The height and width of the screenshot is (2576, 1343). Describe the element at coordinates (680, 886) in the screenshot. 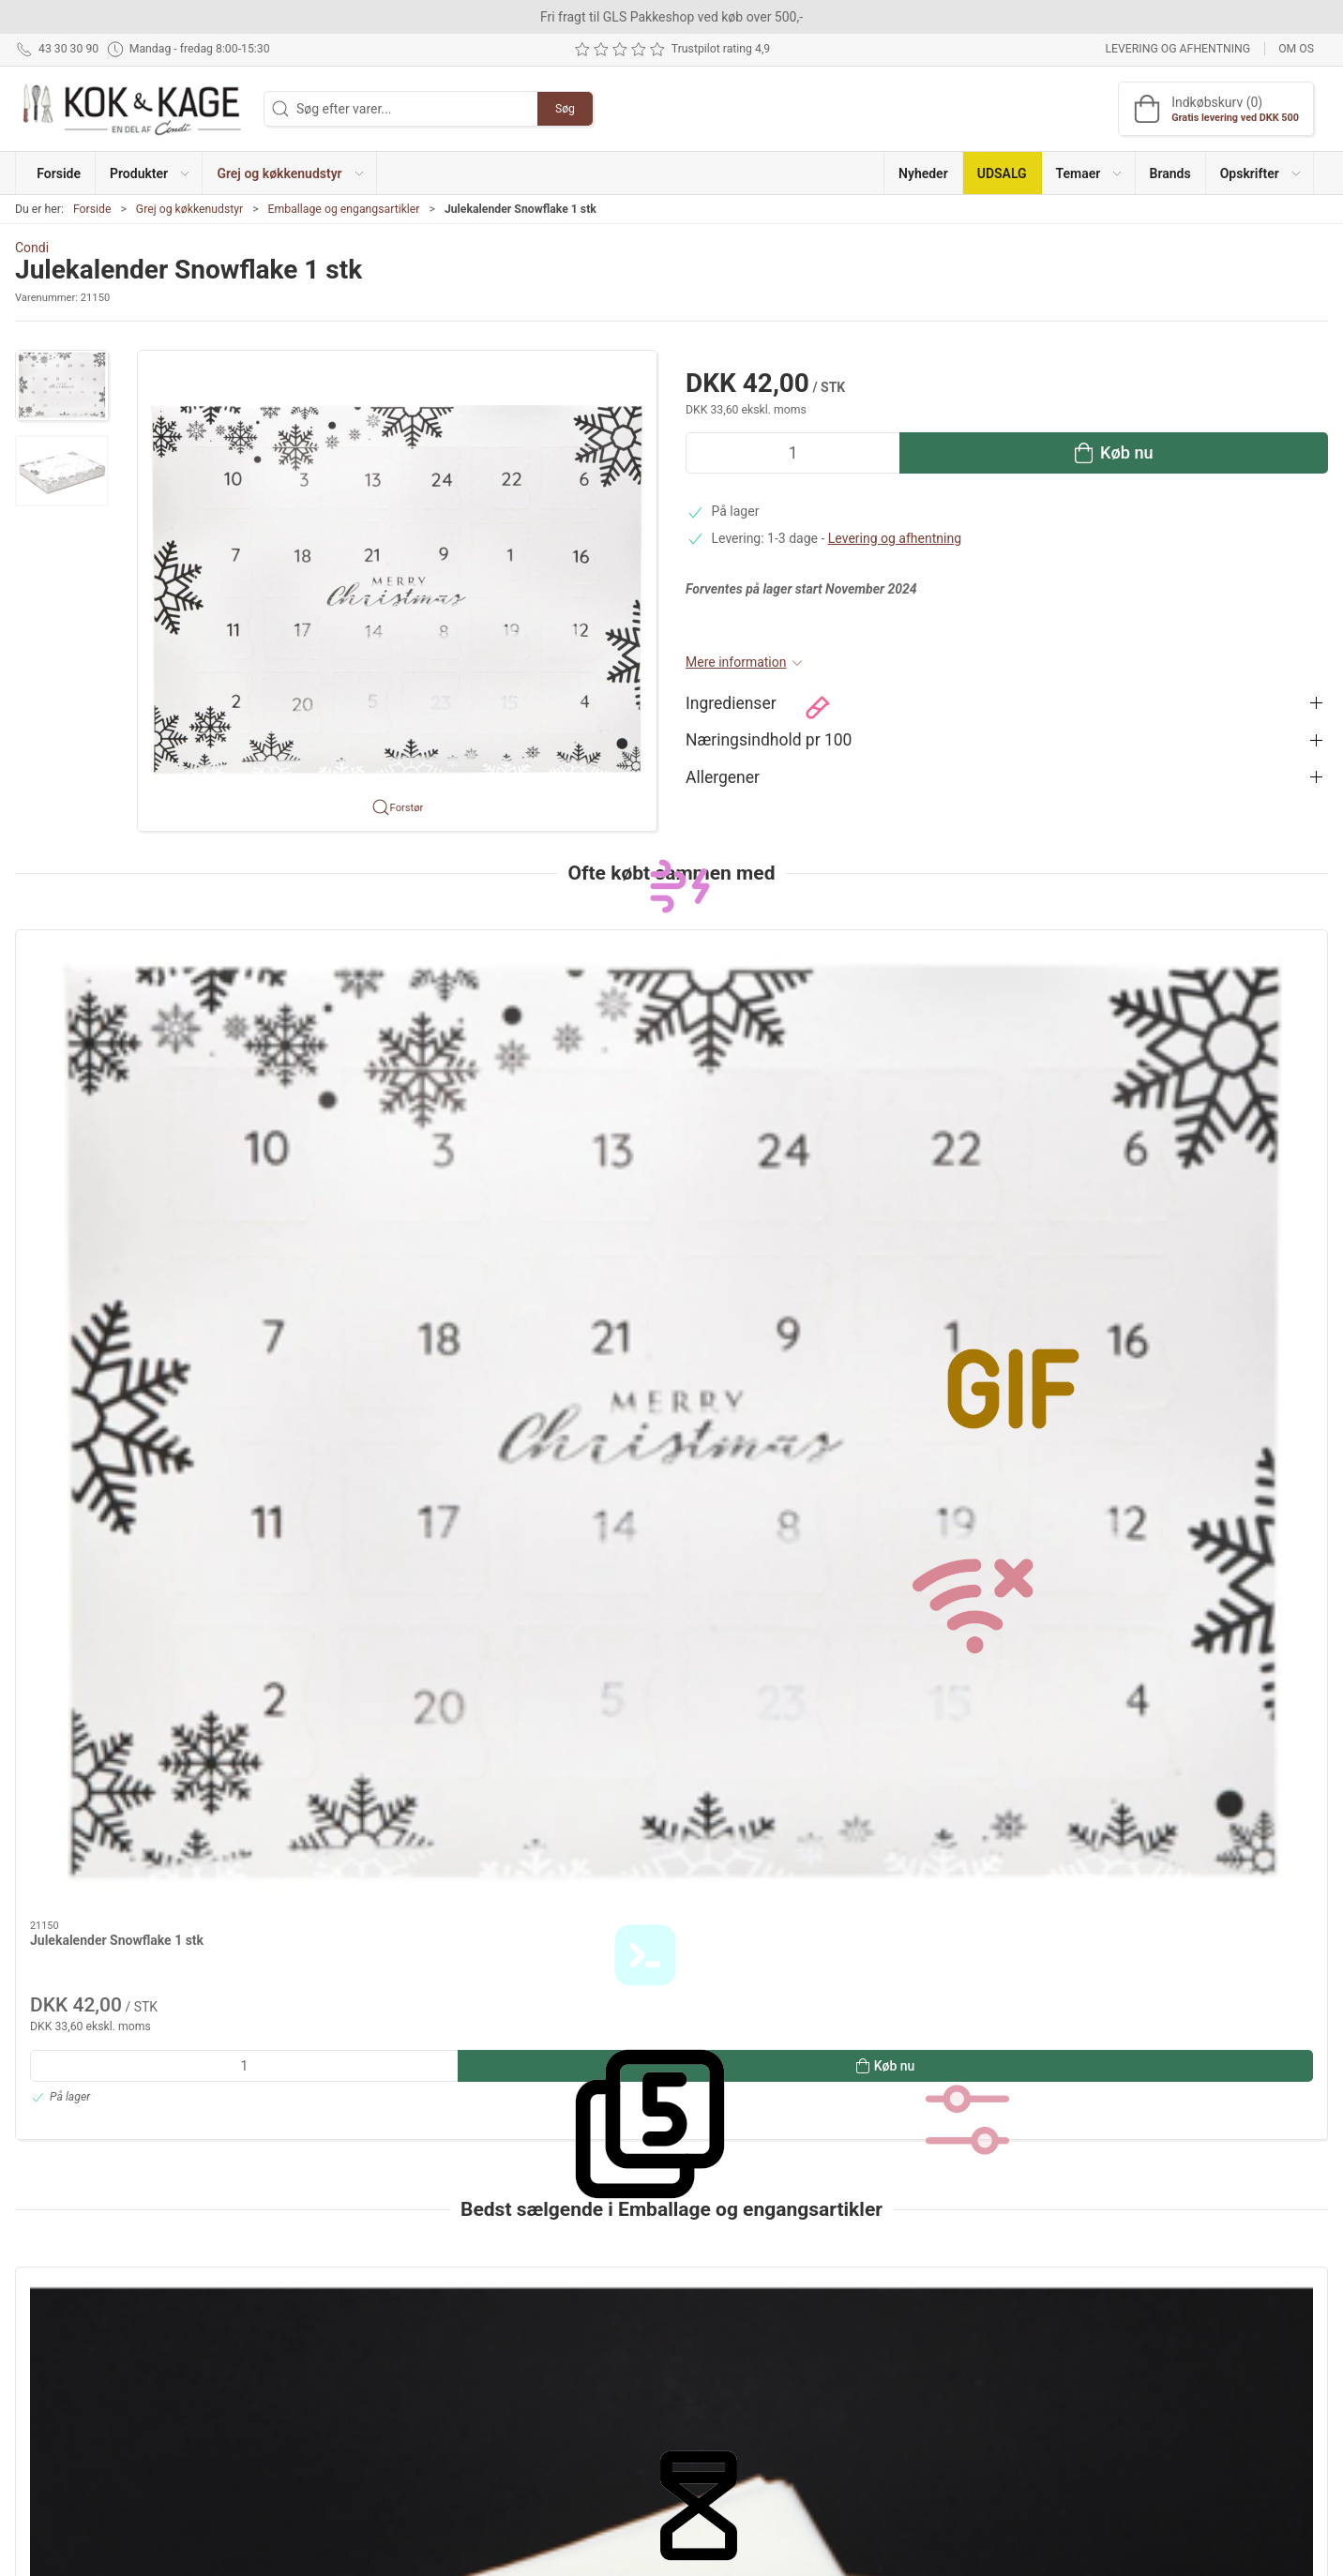

I see `wind power or wind energy generation` at that location.